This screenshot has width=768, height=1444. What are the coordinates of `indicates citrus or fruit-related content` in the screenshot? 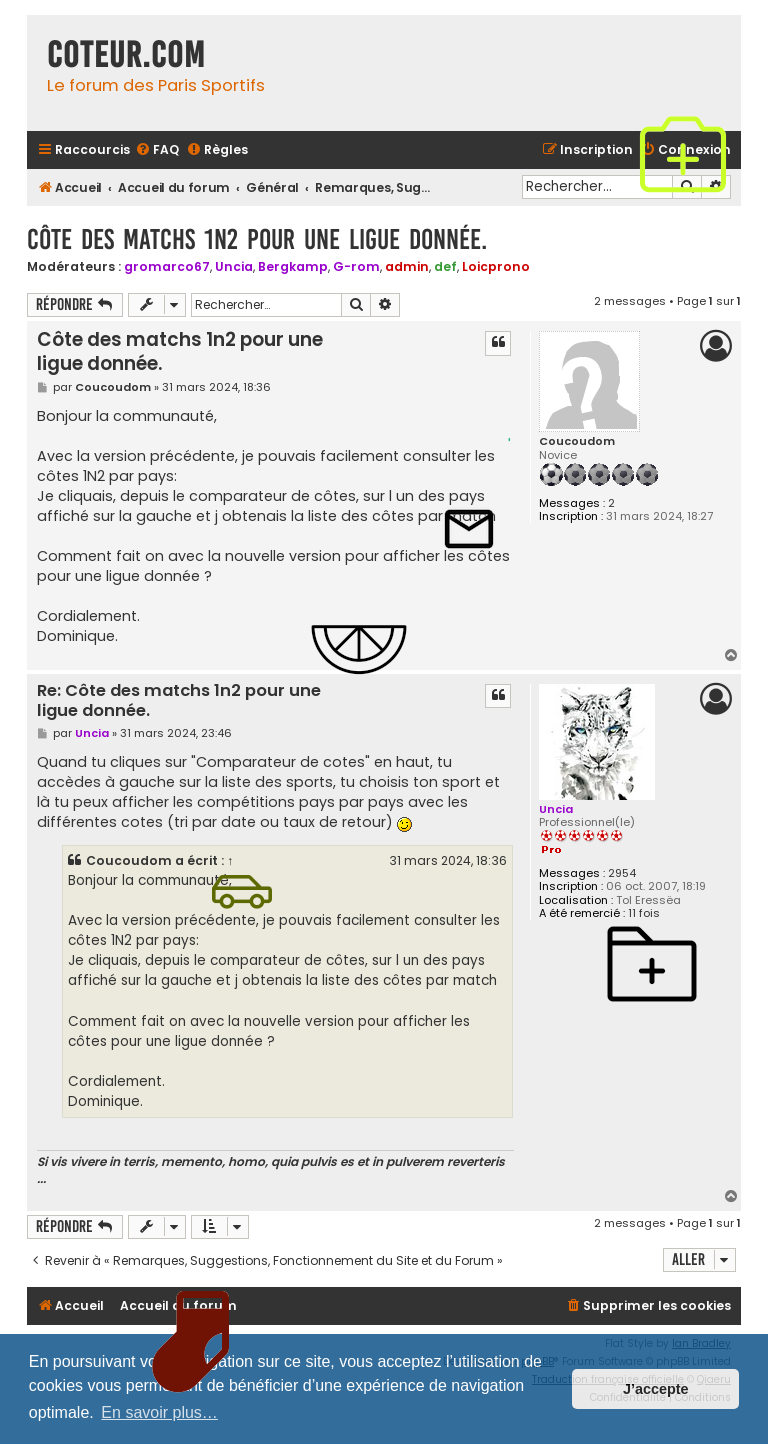 It's located at (359, 642).